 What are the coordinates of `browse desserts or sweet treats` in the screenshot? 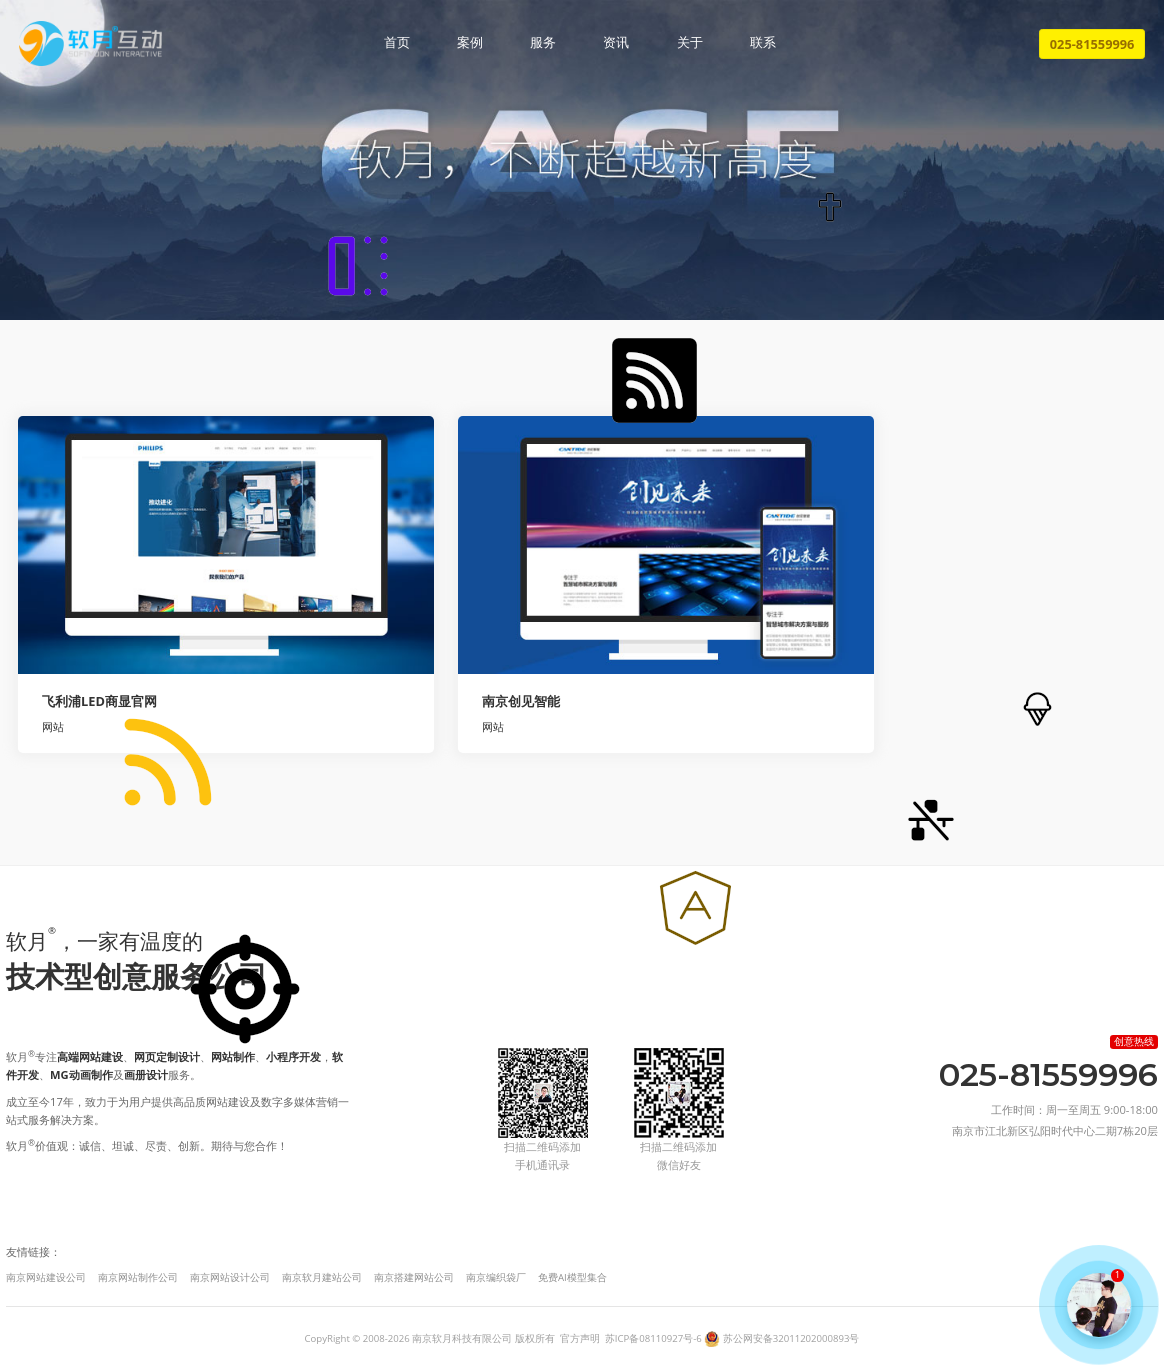 It's located at (1037, 708).